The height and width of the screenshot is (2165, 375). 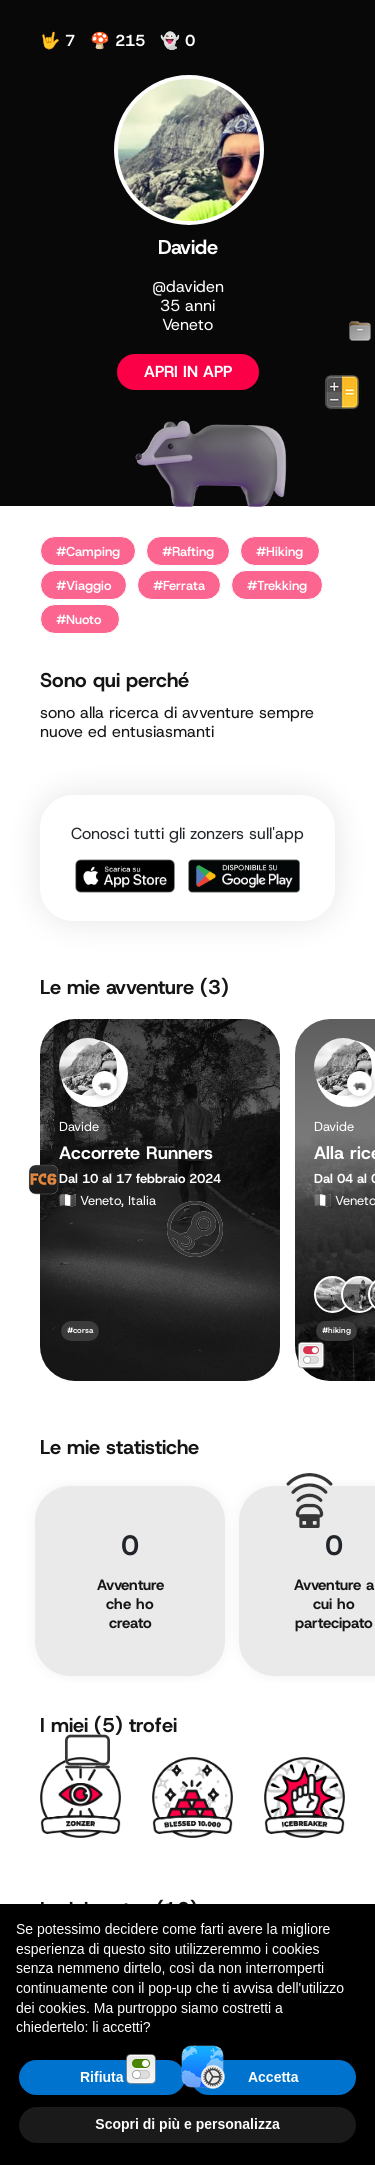 I want to click on open gnome tweaks to customize system settings, so click(x=141, y=2069).